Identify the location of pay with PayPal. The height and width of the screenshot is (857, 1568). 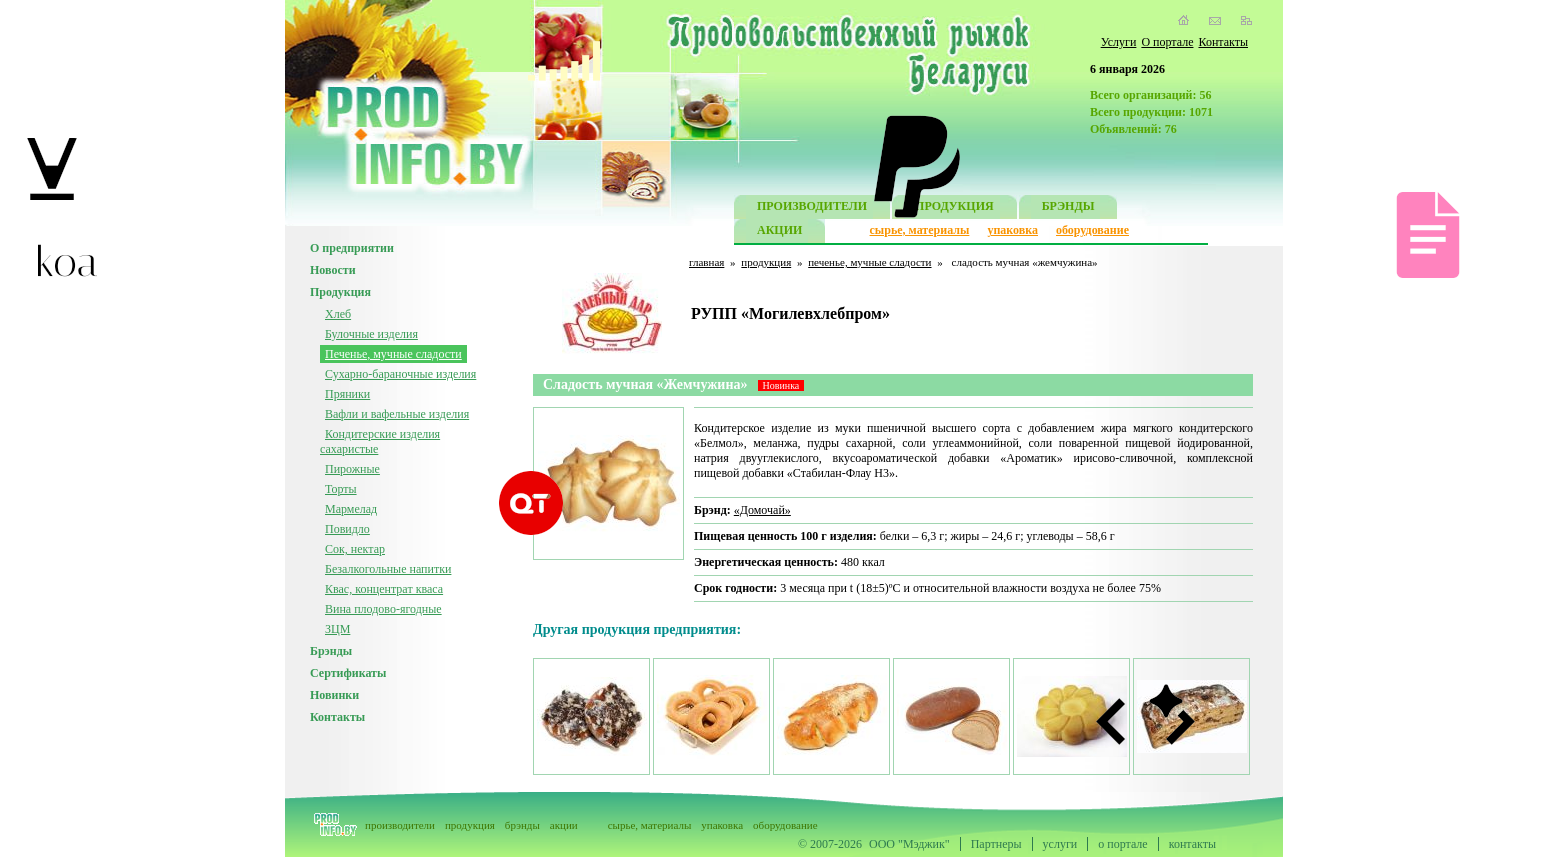
(918, 165).